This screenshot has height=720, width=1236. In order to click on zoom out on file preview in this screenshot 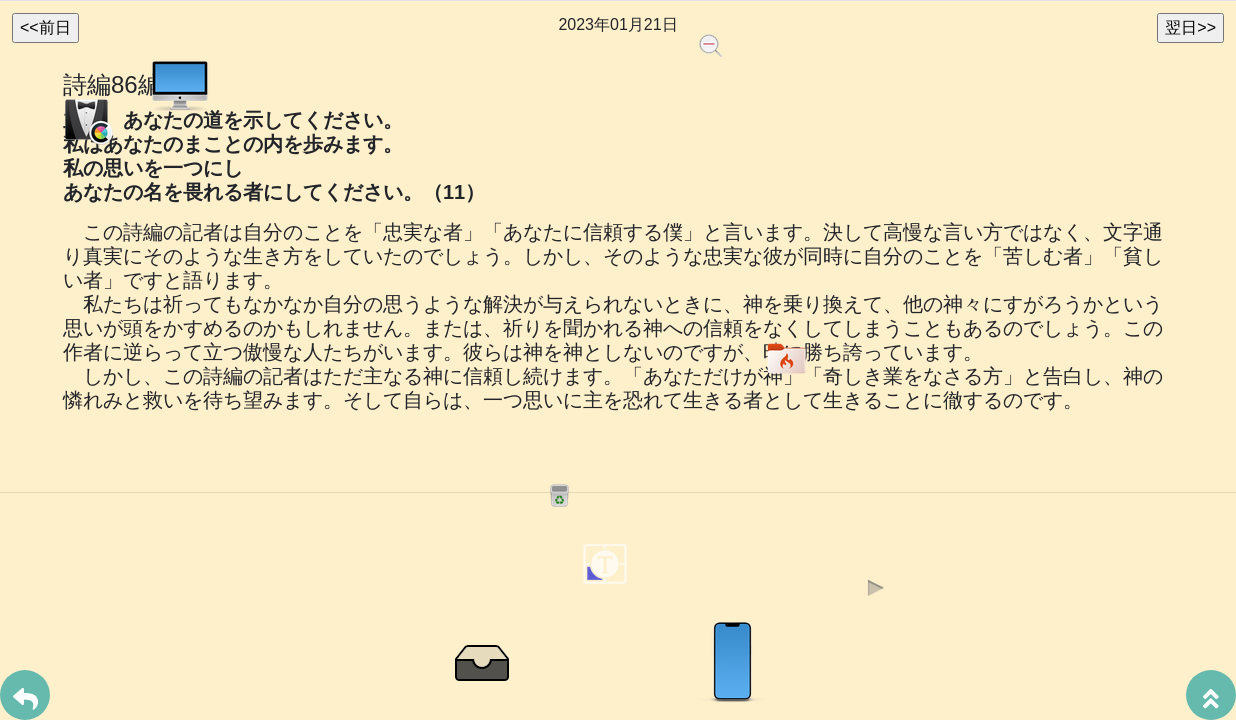, I will do `click(710, 45)`.